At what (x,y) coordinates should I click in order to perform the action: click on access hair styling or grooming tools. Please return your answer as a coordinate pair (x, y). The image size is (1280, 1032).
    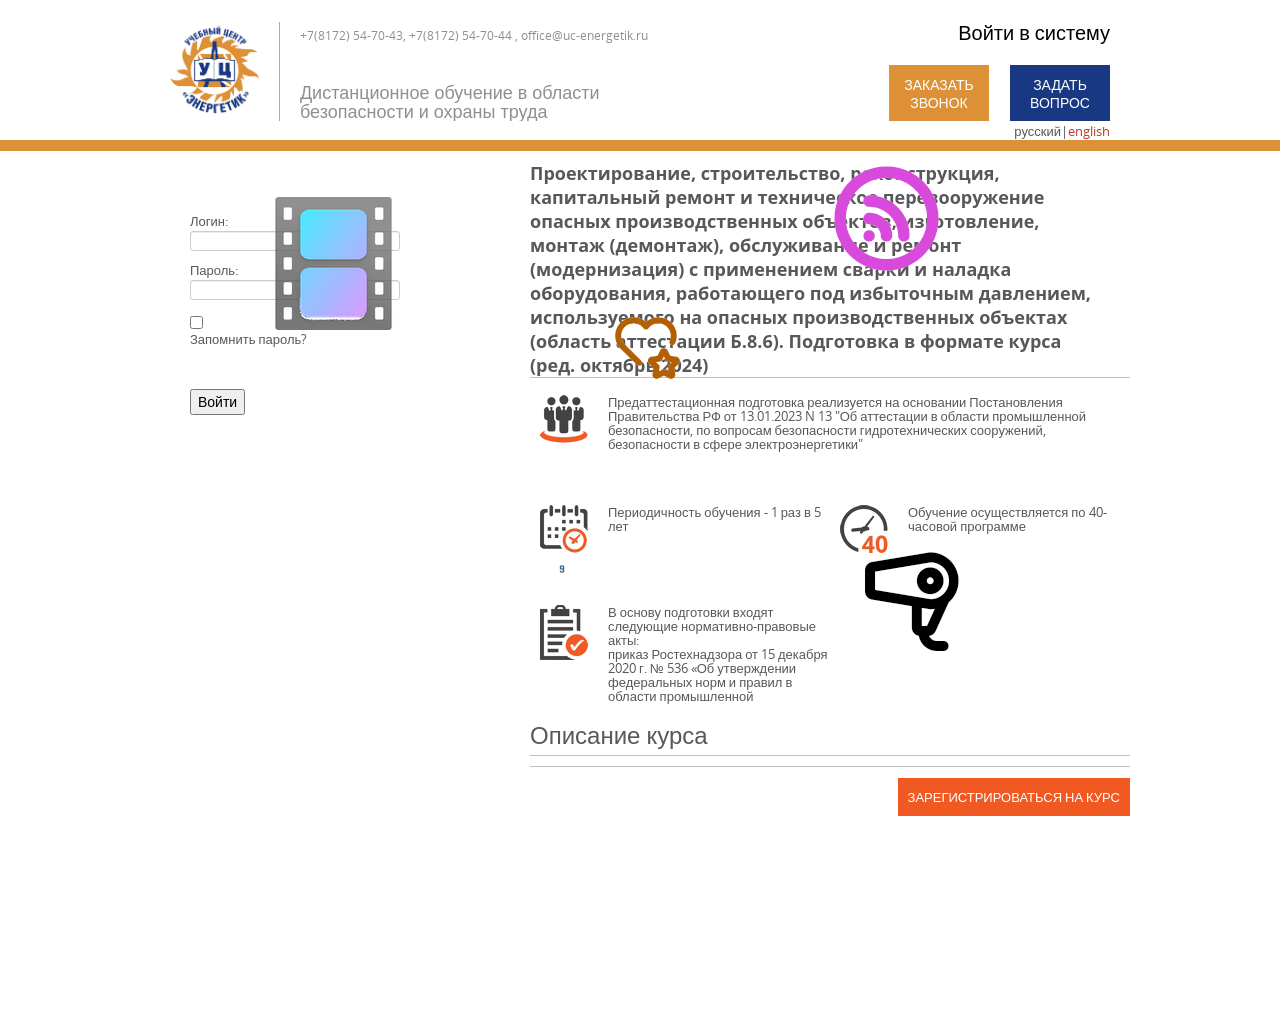
    Looking at the image, I should click on (913, 597).